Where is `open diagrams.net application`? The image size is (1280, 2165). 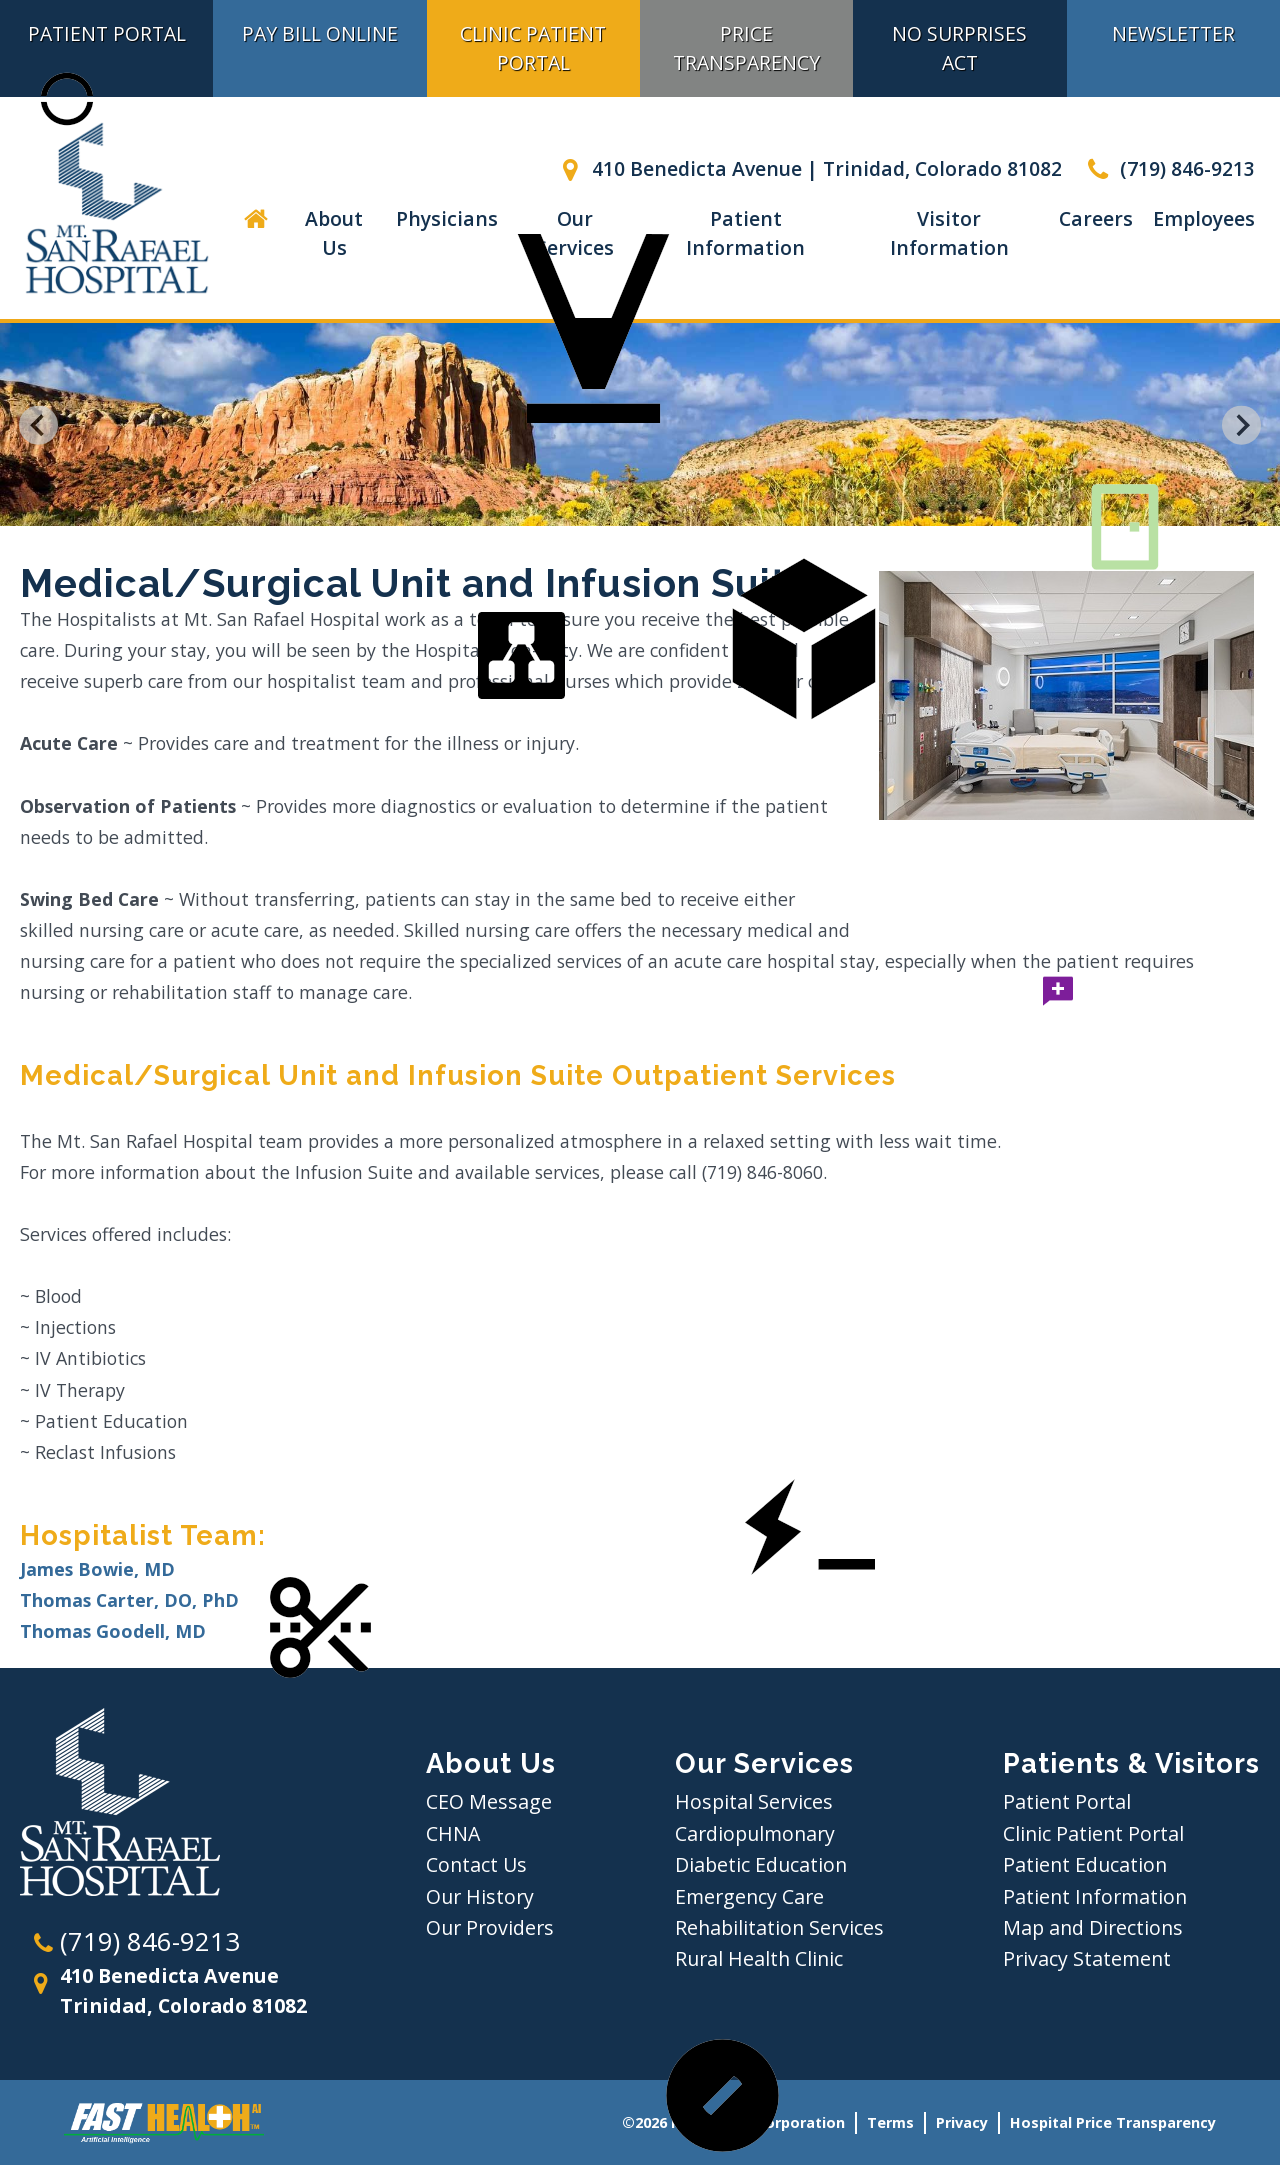
open diagrams.net application is located at coordinates (521, 655).